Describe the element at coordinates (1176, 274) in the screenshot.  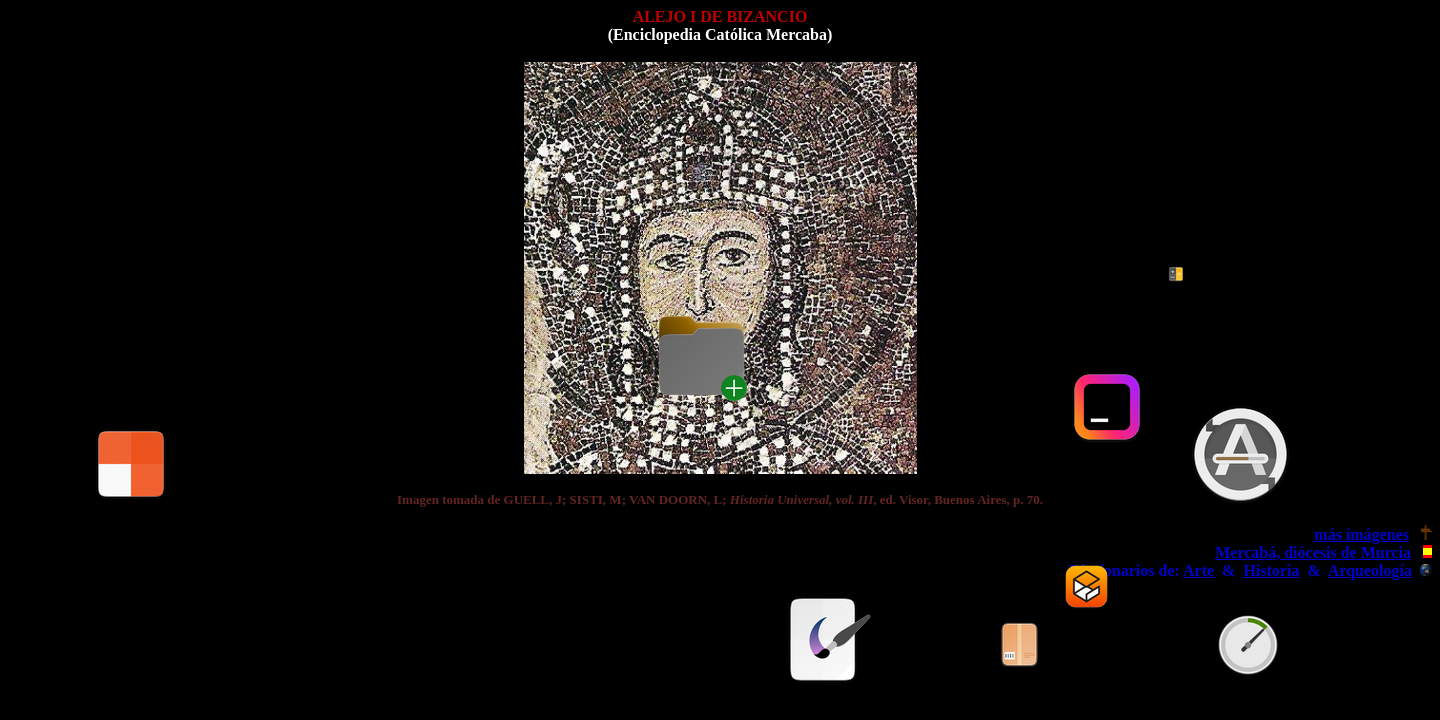
I see `open the calculator app` at that location.